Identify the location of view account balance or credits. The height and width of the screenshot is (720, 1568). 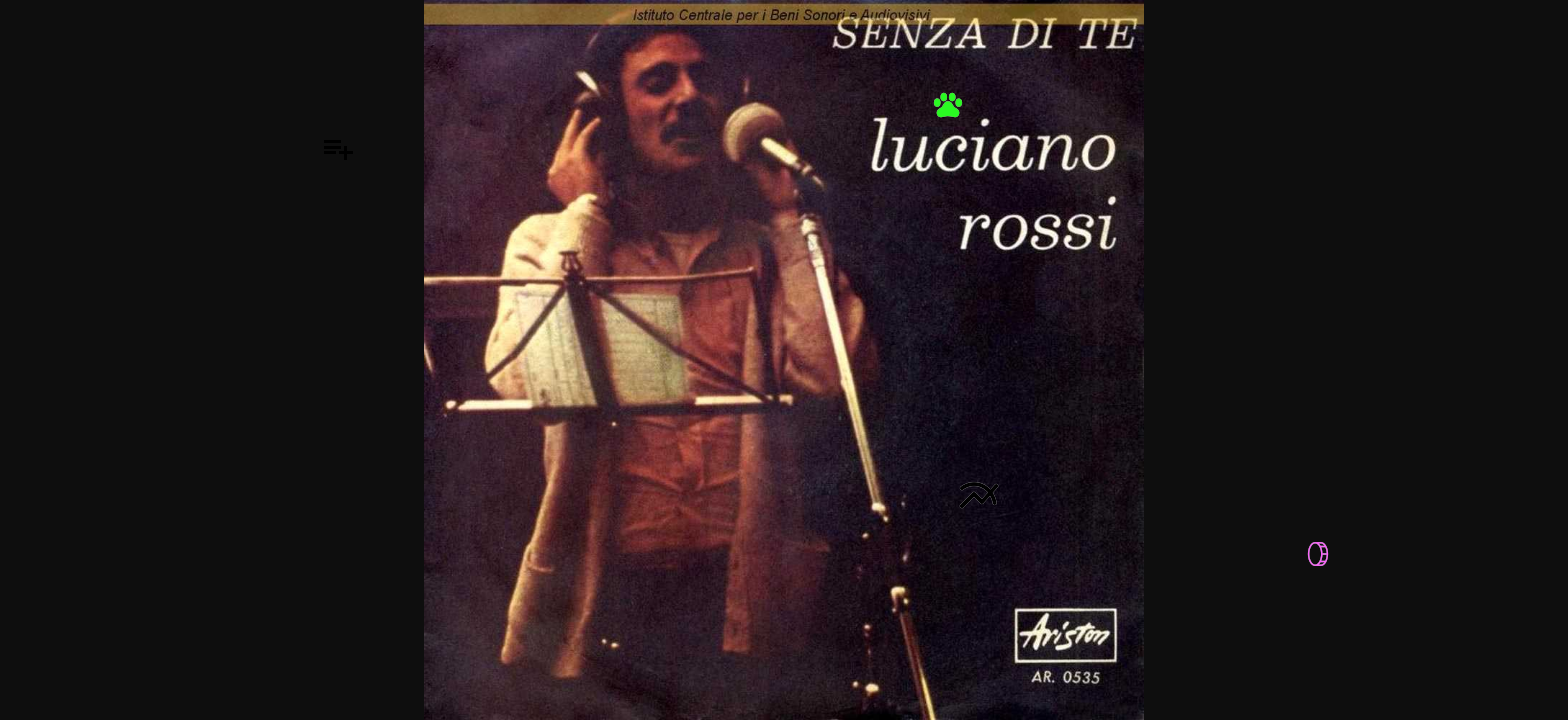
(1318, 554).